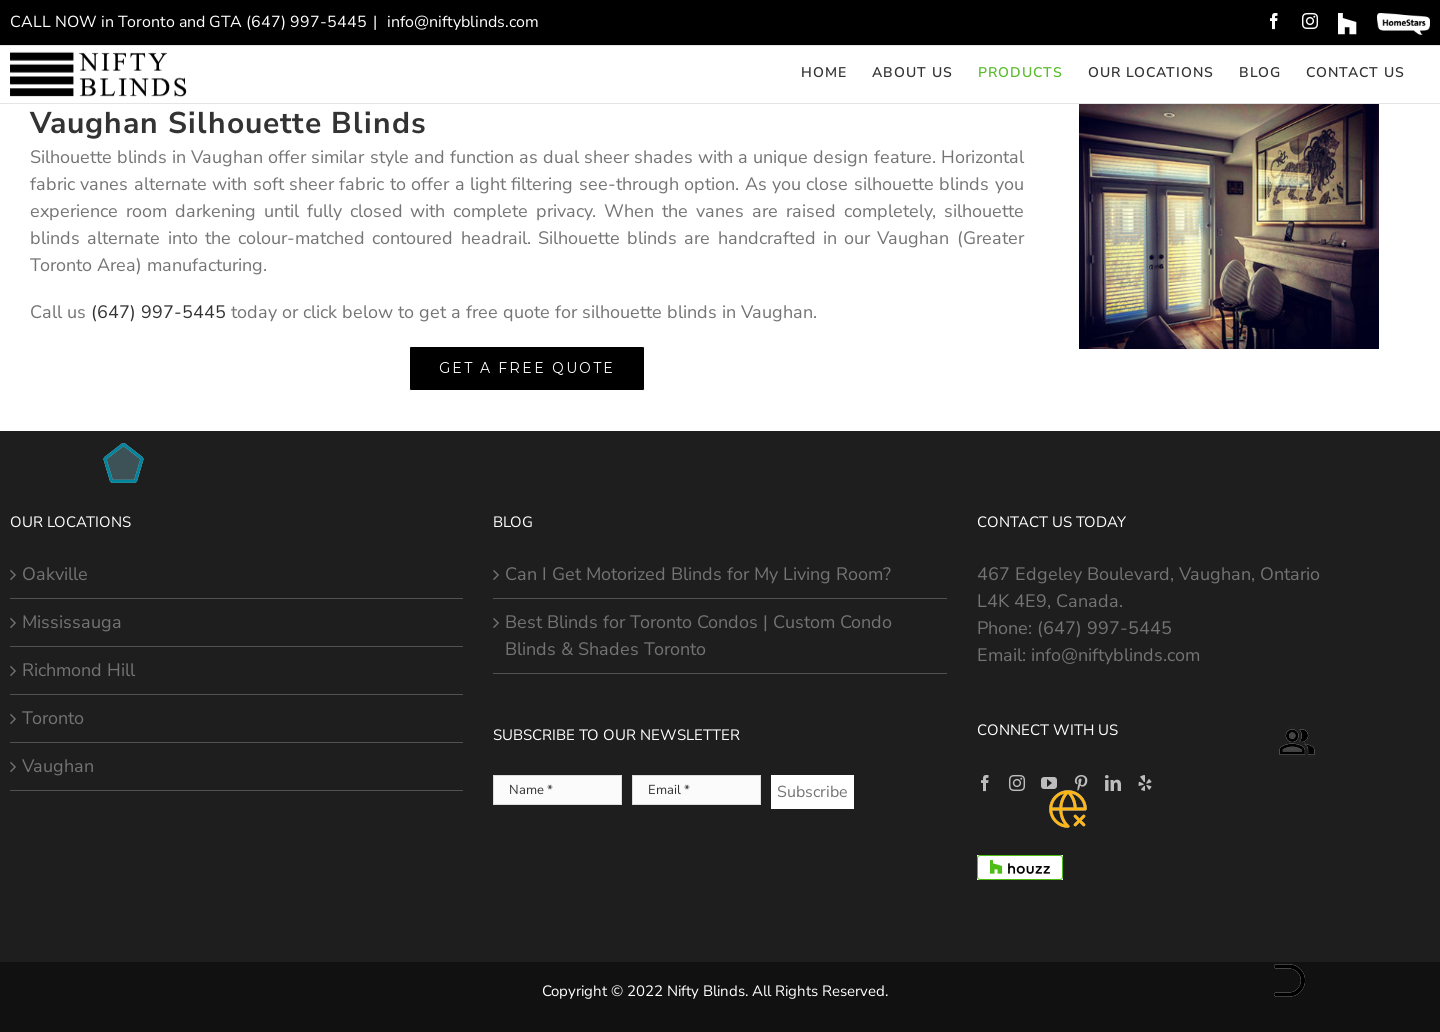 This screenshot has width=1440, height=1032. What do you see at coordinates (1287, 980) in the screenshot?
I see `indicates a proper superset relationship in mathematical notation` at bounding box center [1287, 980].